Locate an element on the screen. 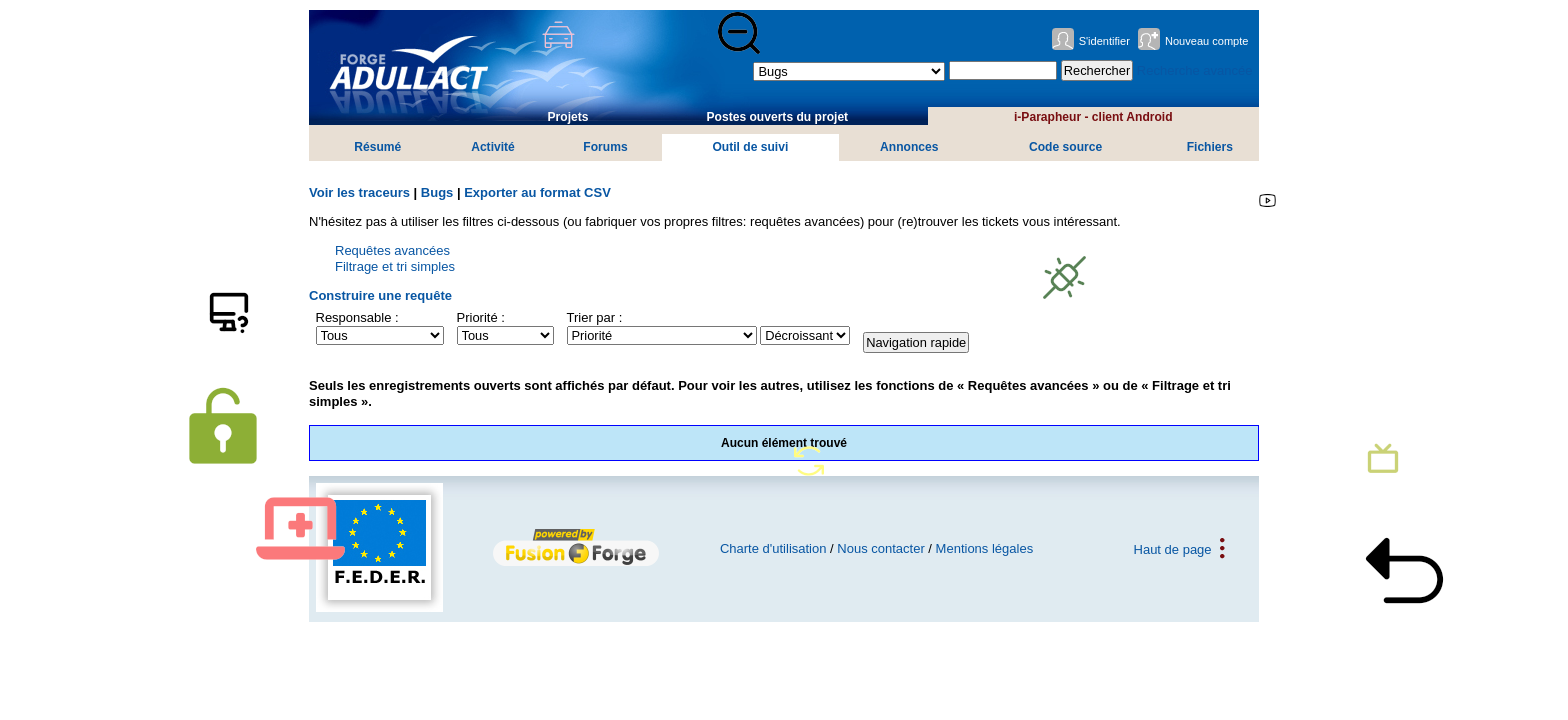 This screenshot has height=720, width=1568. unlocked or unsecured state is located at coordinates (223, 430).